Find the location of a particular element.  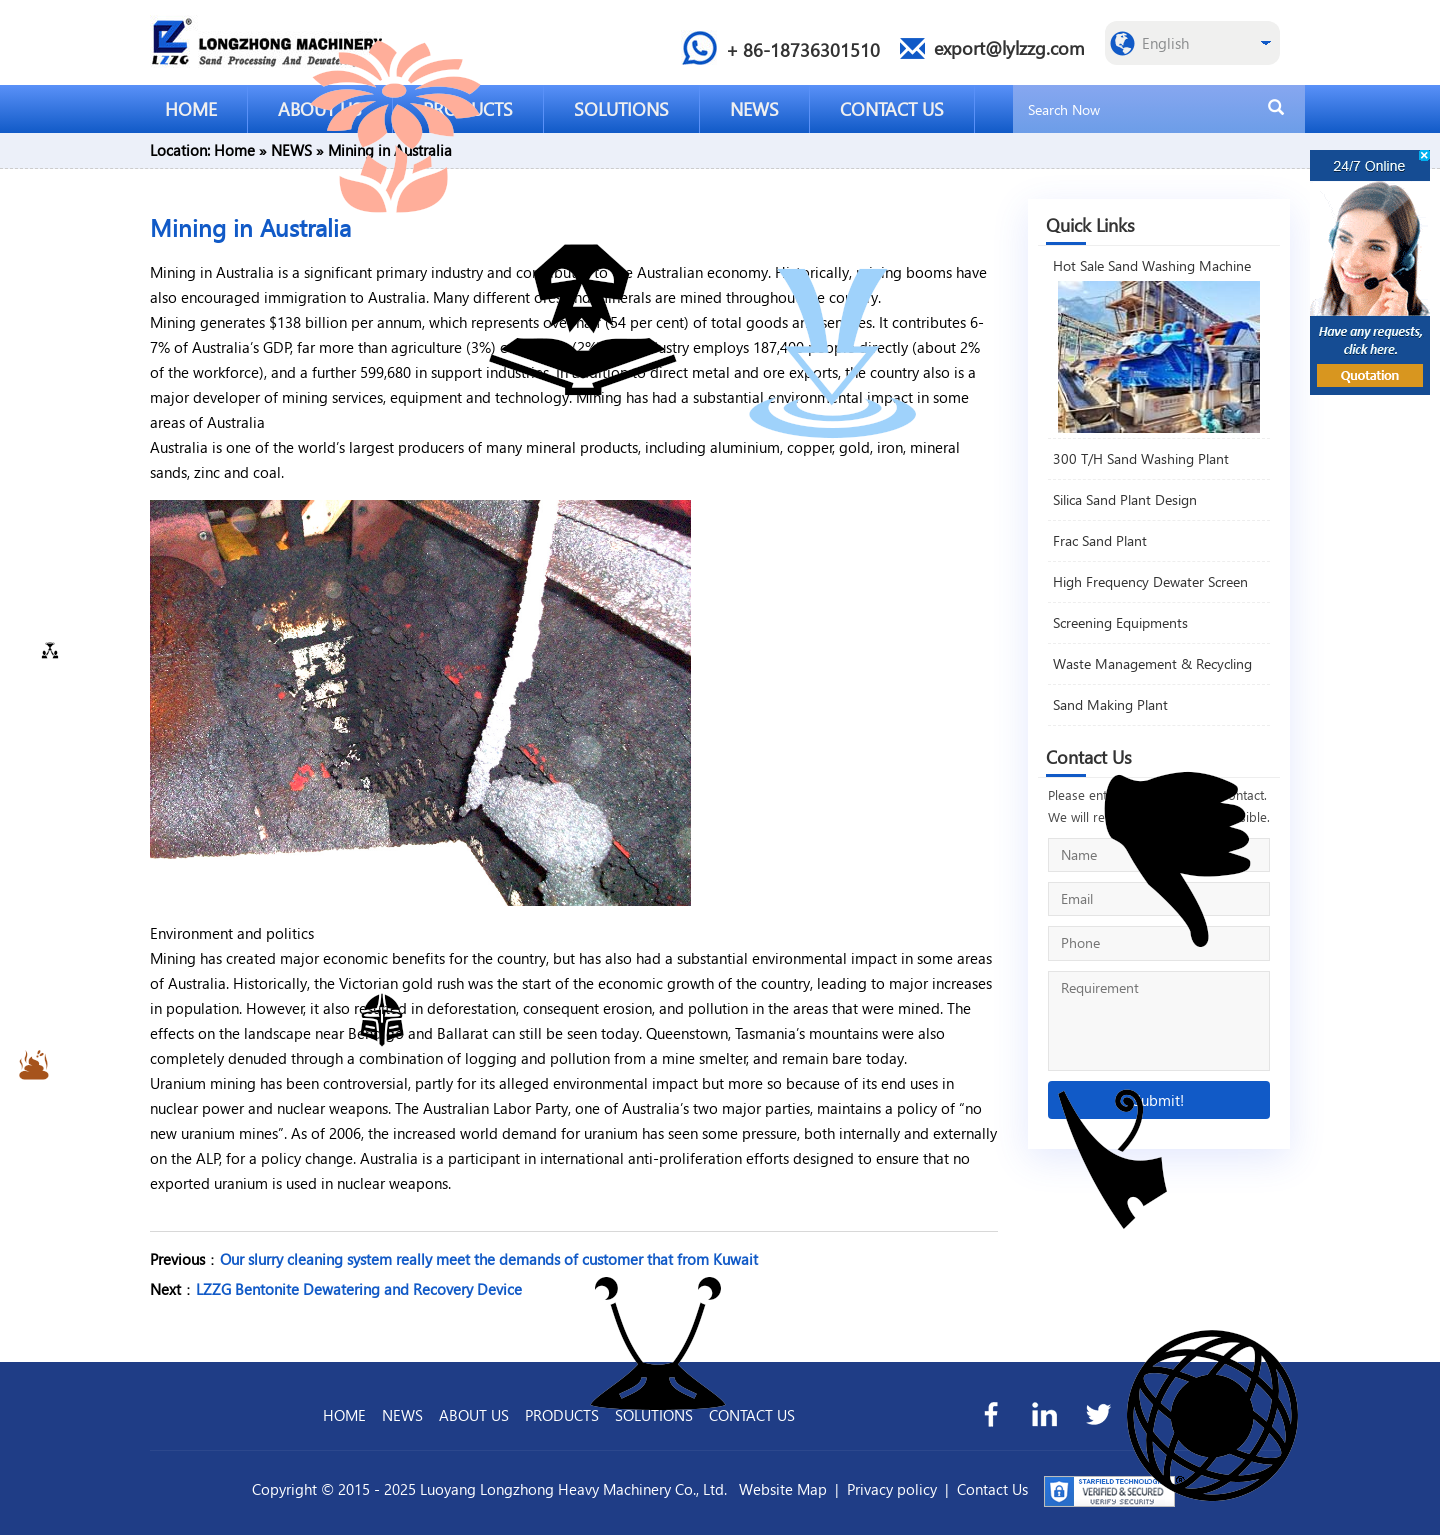

decorative flower icon for nature or garden-themed content is located at coordinates (394, 123).